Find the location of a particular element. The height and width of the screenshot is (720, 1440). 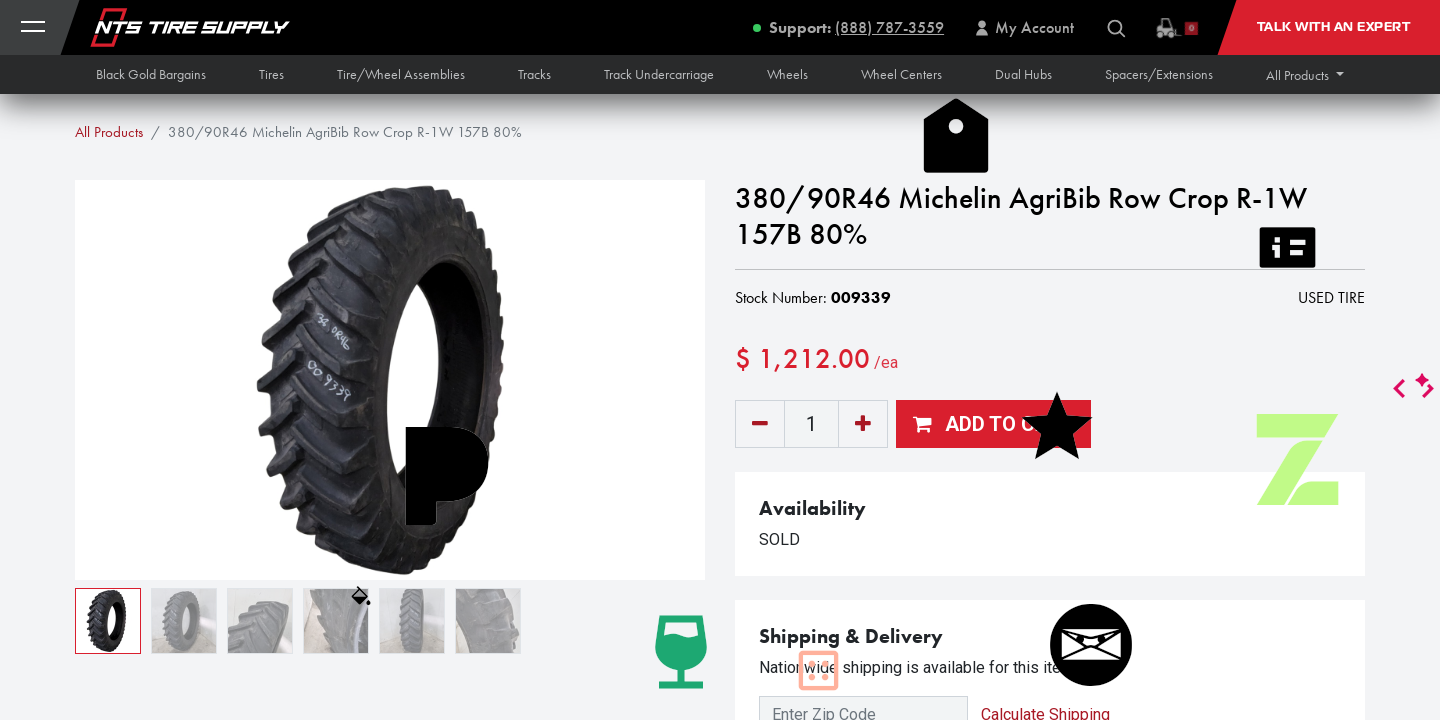

open invoice ninja app is located at coordinates (1091, 645).